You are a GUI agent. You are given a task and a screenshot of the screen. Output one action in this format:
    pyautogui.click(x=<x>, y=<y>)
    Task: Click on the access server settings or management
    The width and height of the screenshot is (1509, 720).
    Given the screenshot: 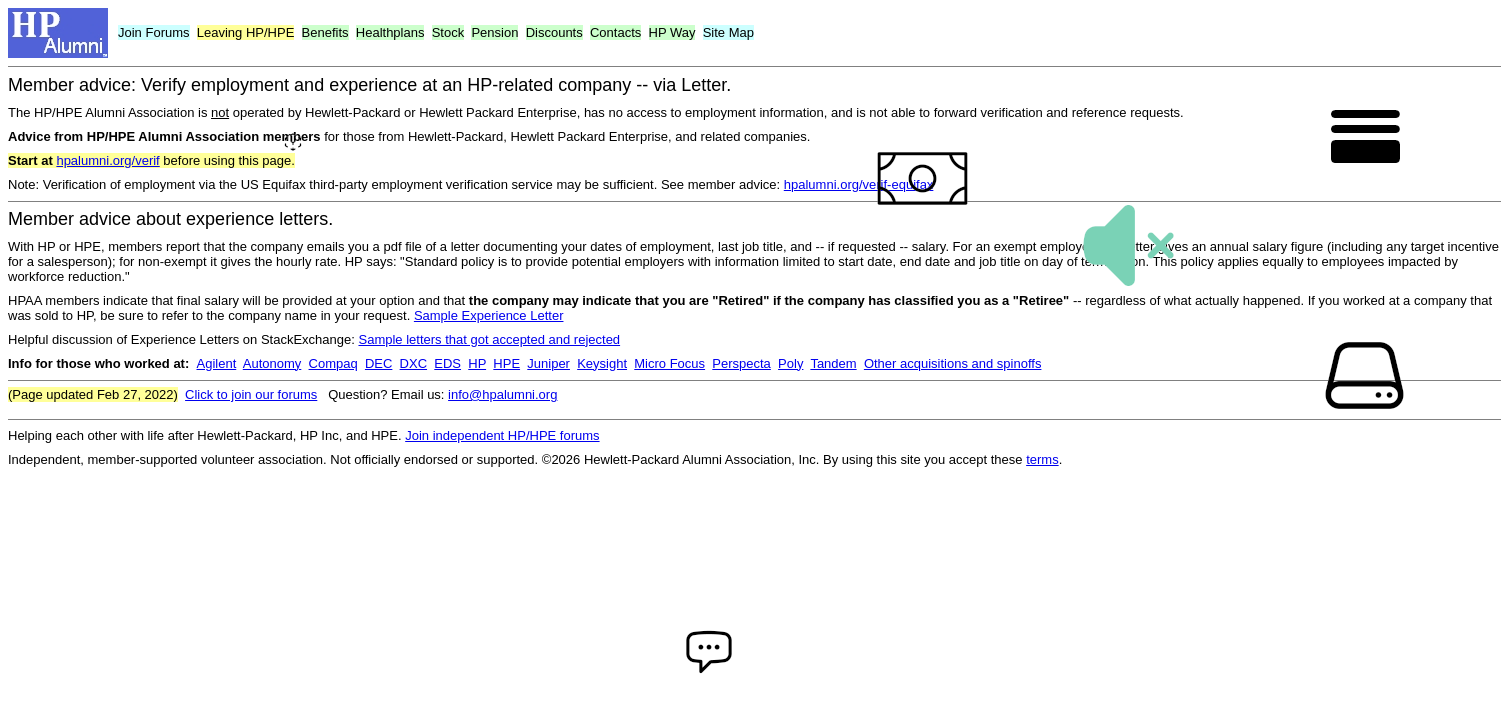 What is the action you would take?
    pyautogui.click(x=1364, y=375)
    